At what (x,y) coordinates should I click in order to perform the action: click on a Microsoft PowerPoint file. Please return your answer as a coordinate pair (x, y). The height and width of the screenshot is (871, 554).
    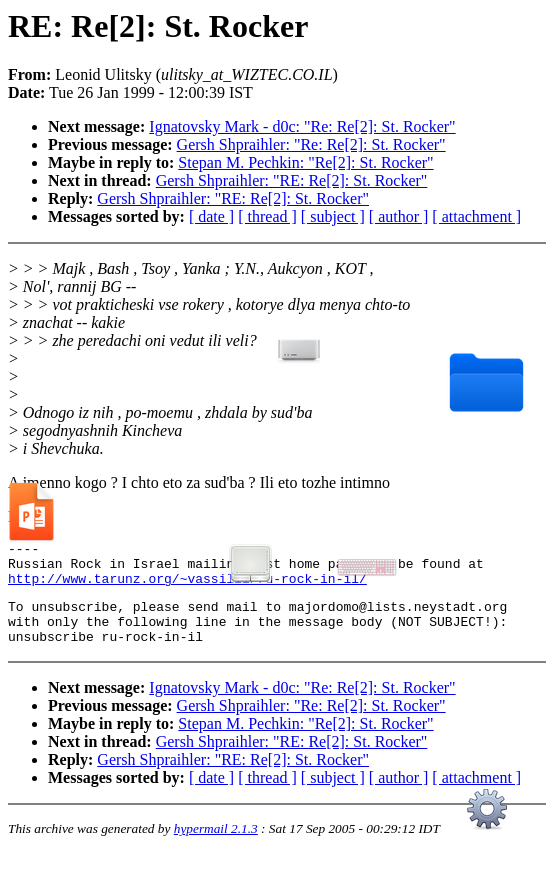
    Looking at the image, I should click on (31, 511).